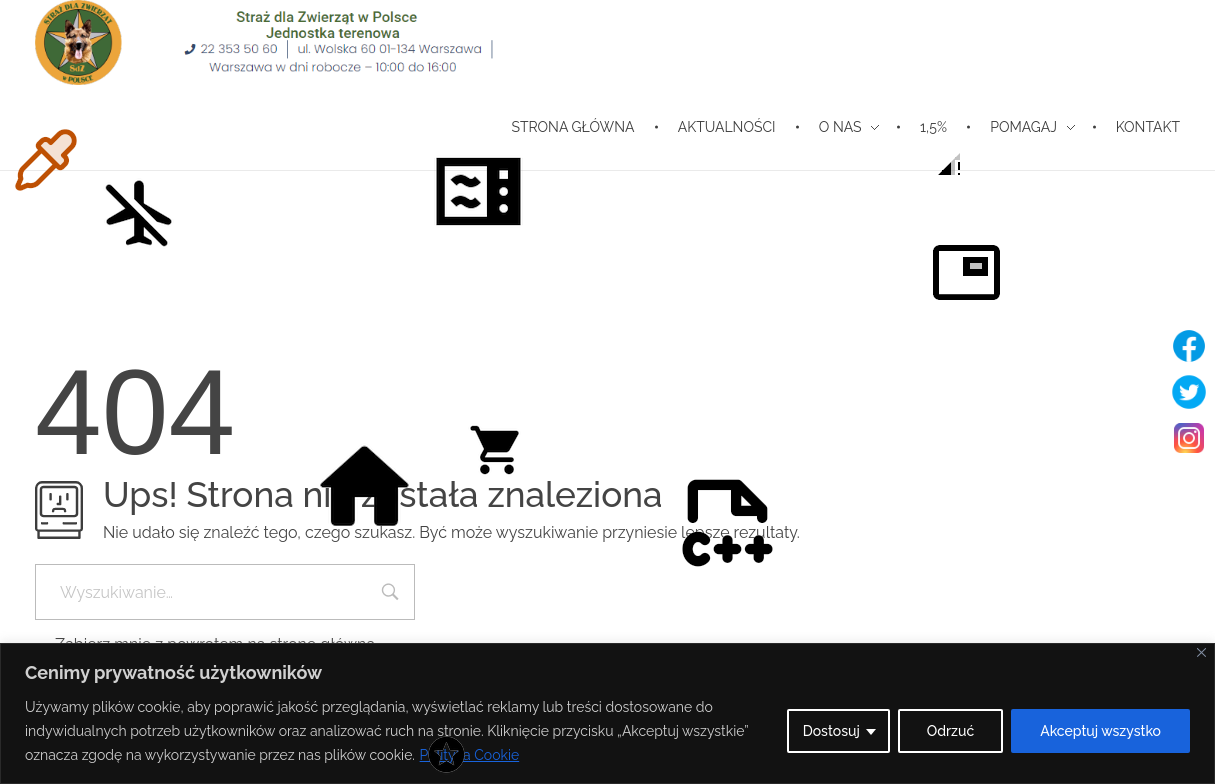 This screenshot has height=784, width=1215. Describe the element at coordinates (497, 450) in the screenshot. I see `view nearby grocery stores` at that location.